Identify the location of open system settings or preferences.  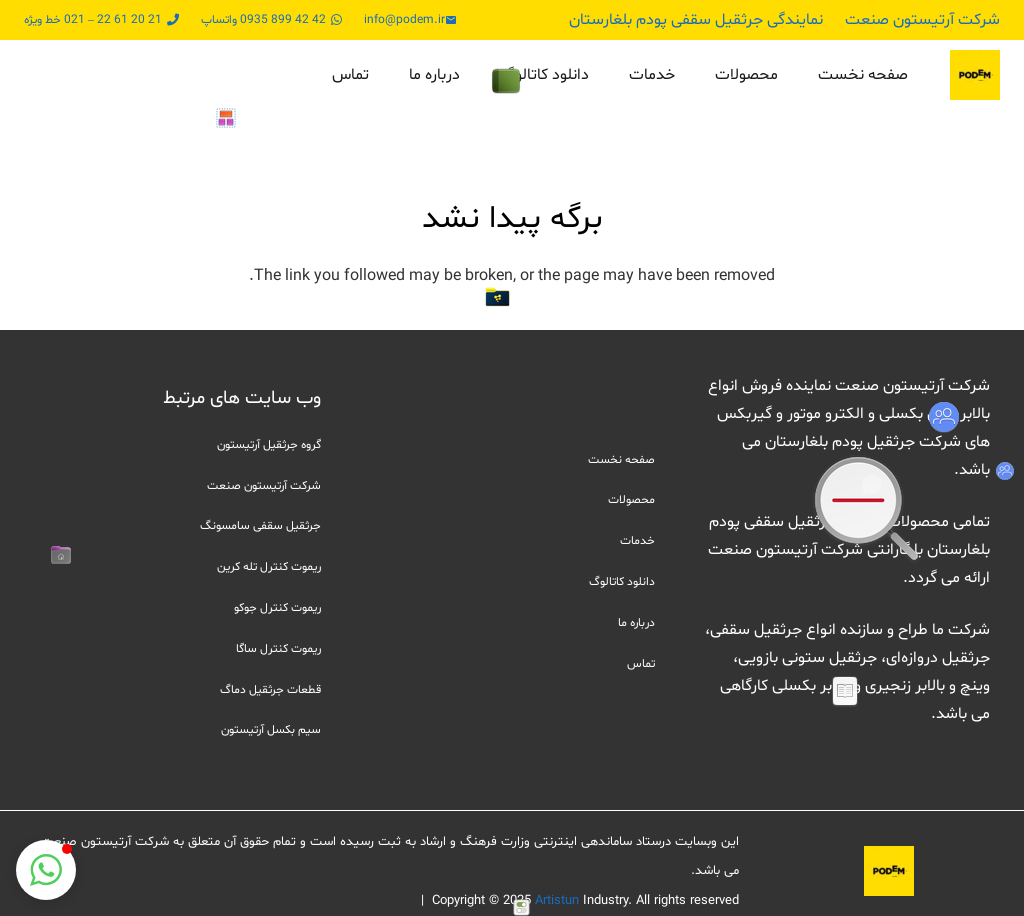
(521, 907).